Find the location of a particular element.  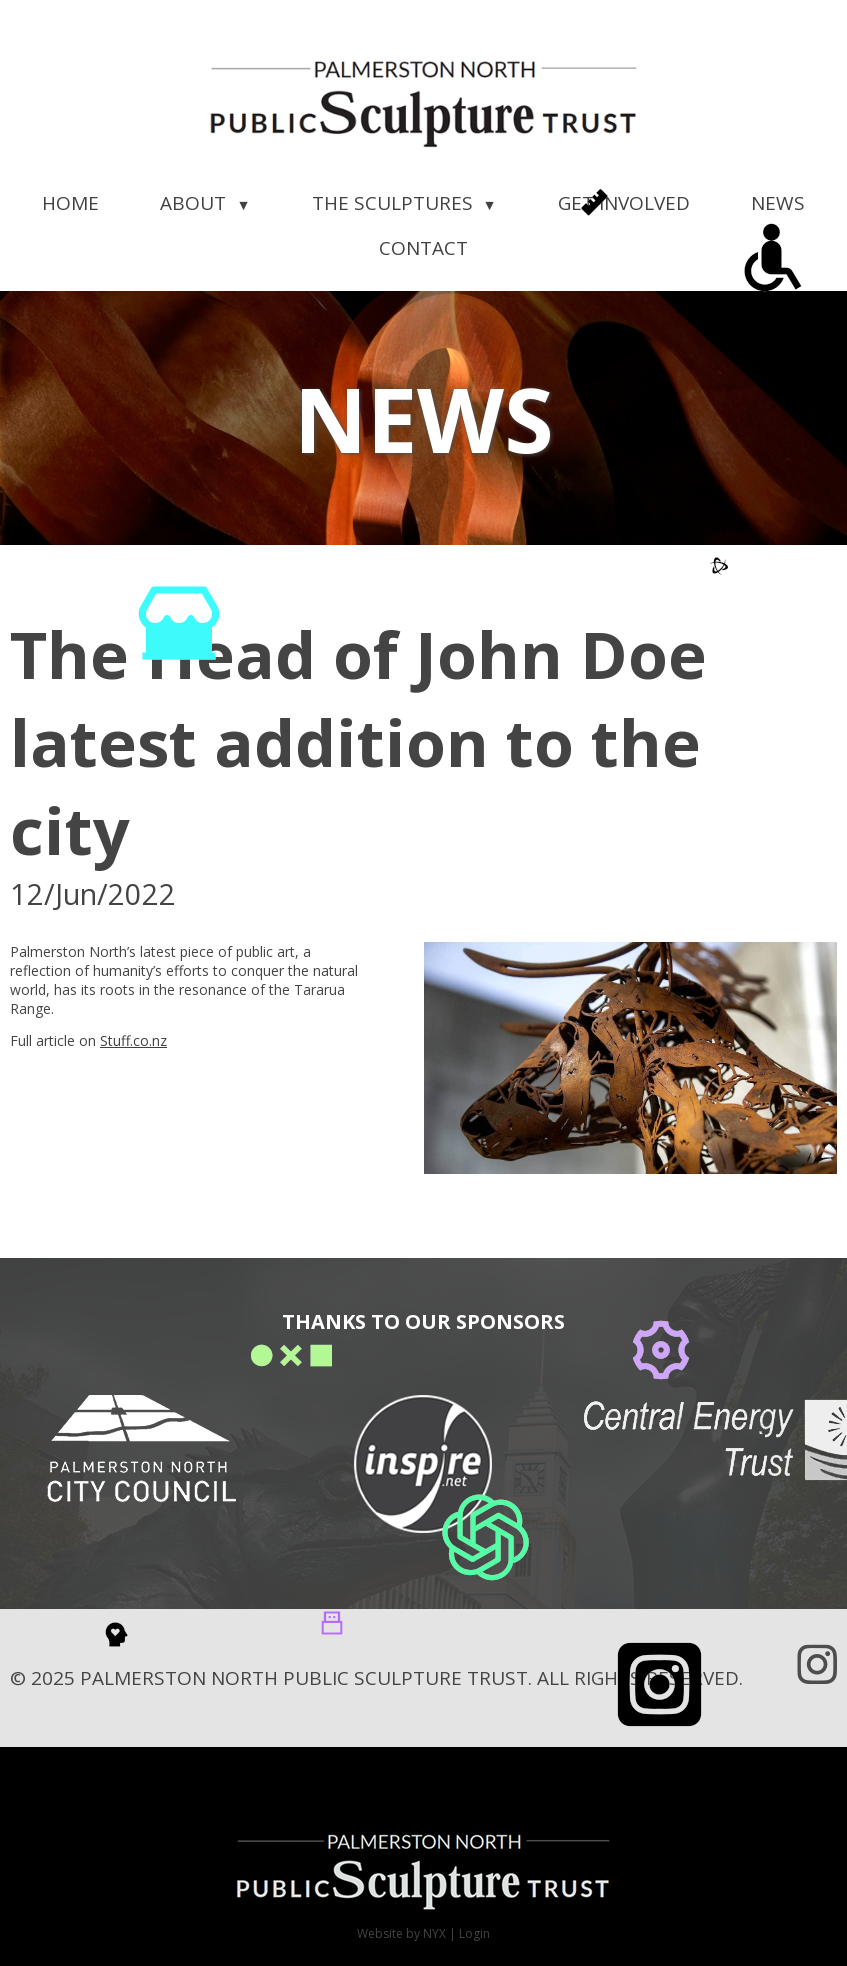

indicates wheelchair accessibility is located at coordinates (771, 257).